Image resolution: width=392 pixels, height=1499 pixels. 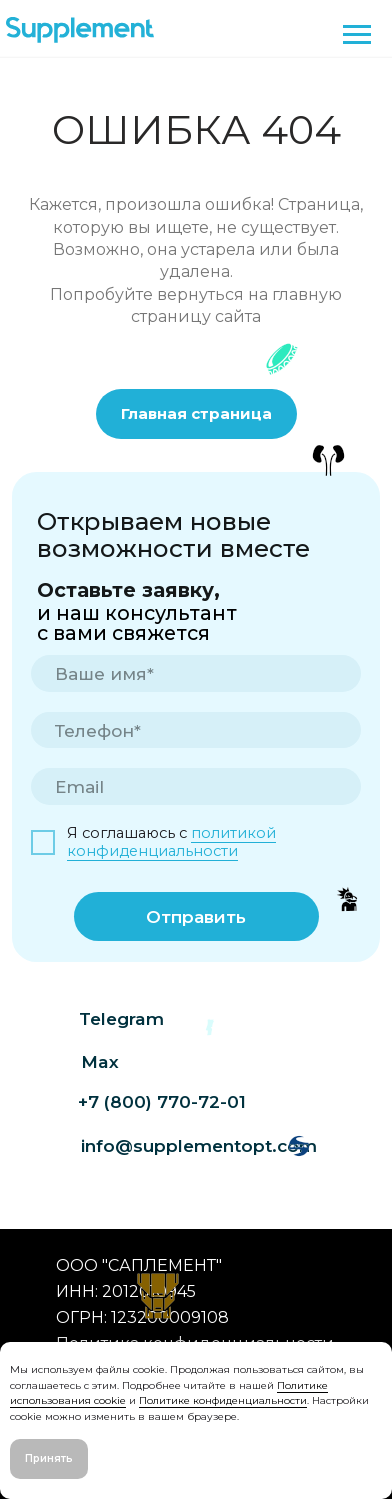 I want to click on equip metal scale armor, so click(x=158, y=1296).